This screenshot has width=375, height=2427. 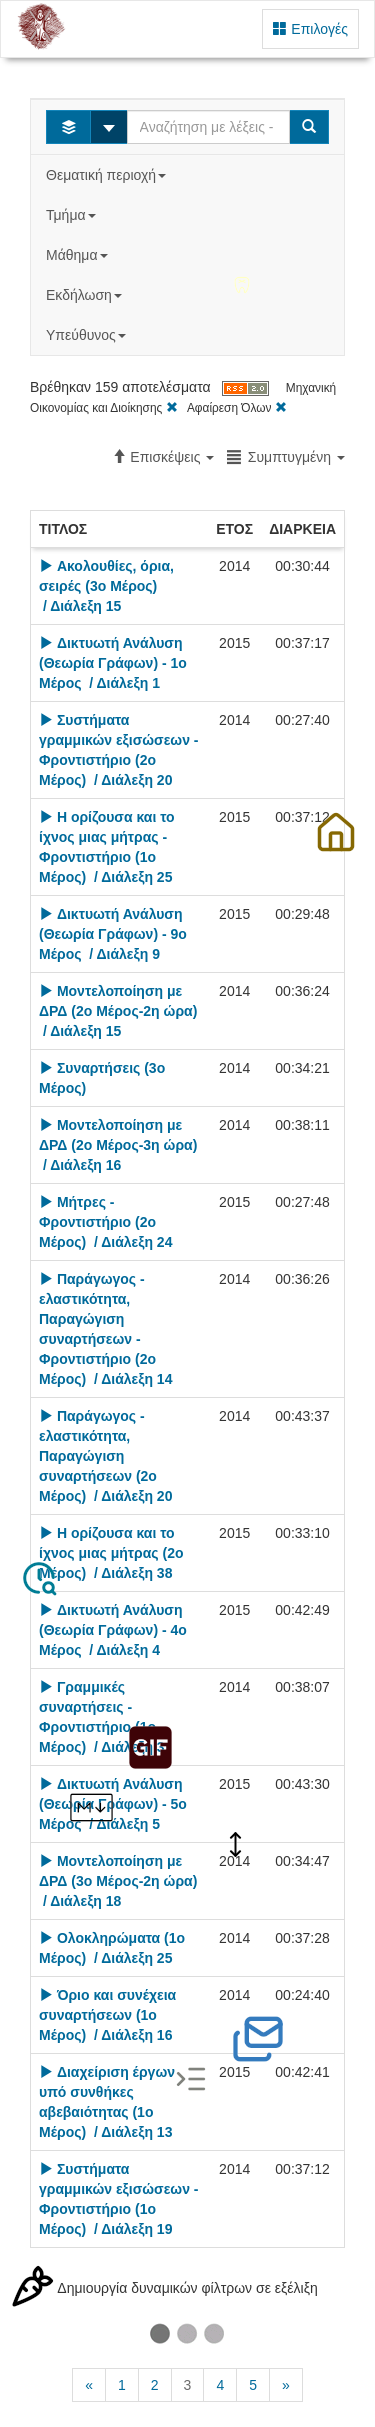 I want to click on view all emails in inbox, so click(x=258, y=2039).